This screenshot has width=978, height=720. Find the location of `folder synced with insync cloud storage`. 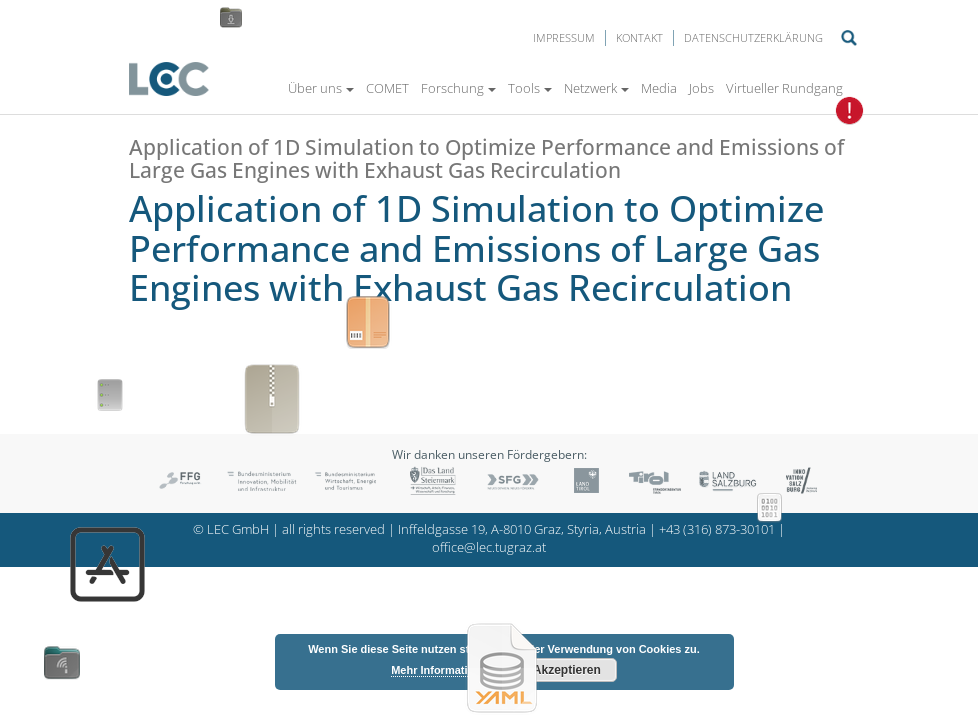

folder synced with insync cloud storage is located at coordinates (62, 662).